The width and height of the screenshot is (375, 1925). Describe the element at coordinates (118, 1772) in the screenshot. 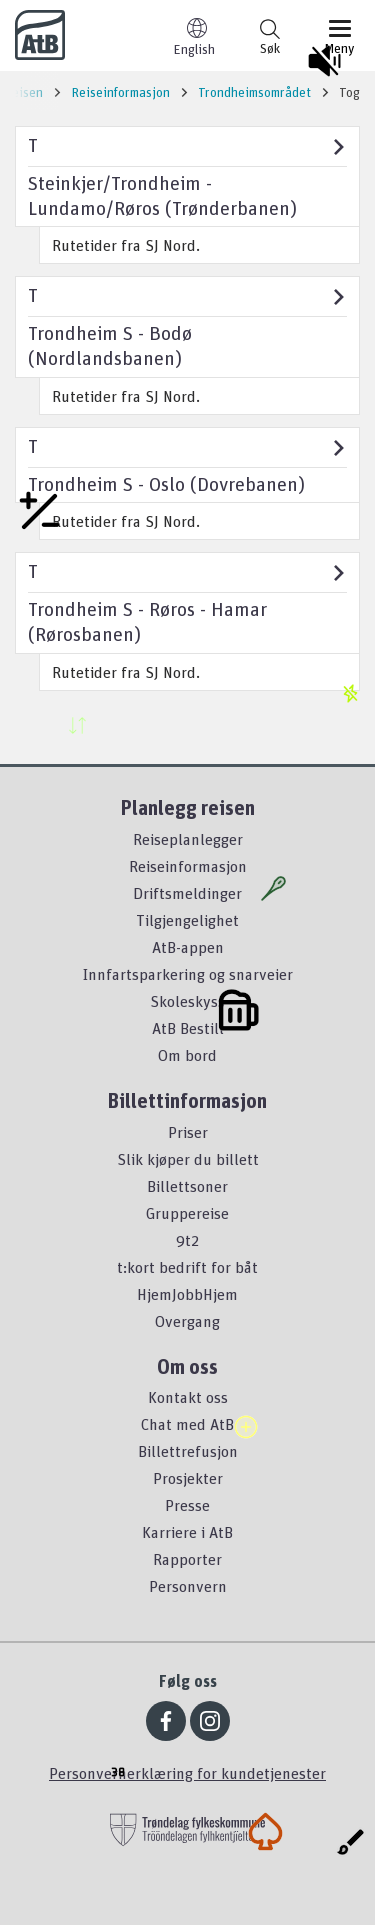

I see `indicates item number 38 in a list or sequence` at that location.